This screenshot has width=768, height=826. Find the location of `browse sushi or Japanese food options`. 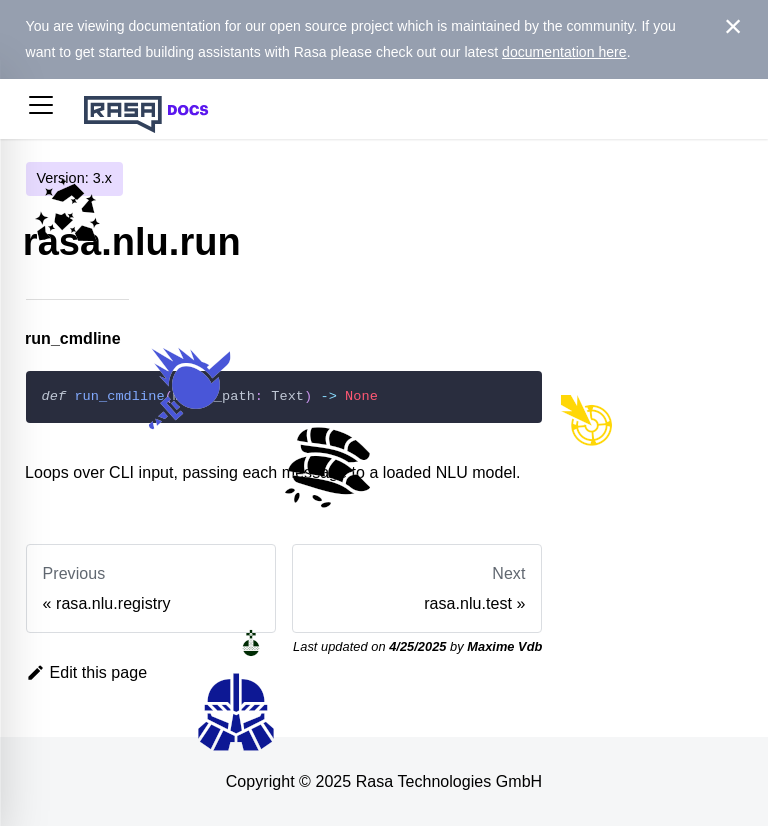

browse sushi or Japanese food options is located at coordinates (327, 467).